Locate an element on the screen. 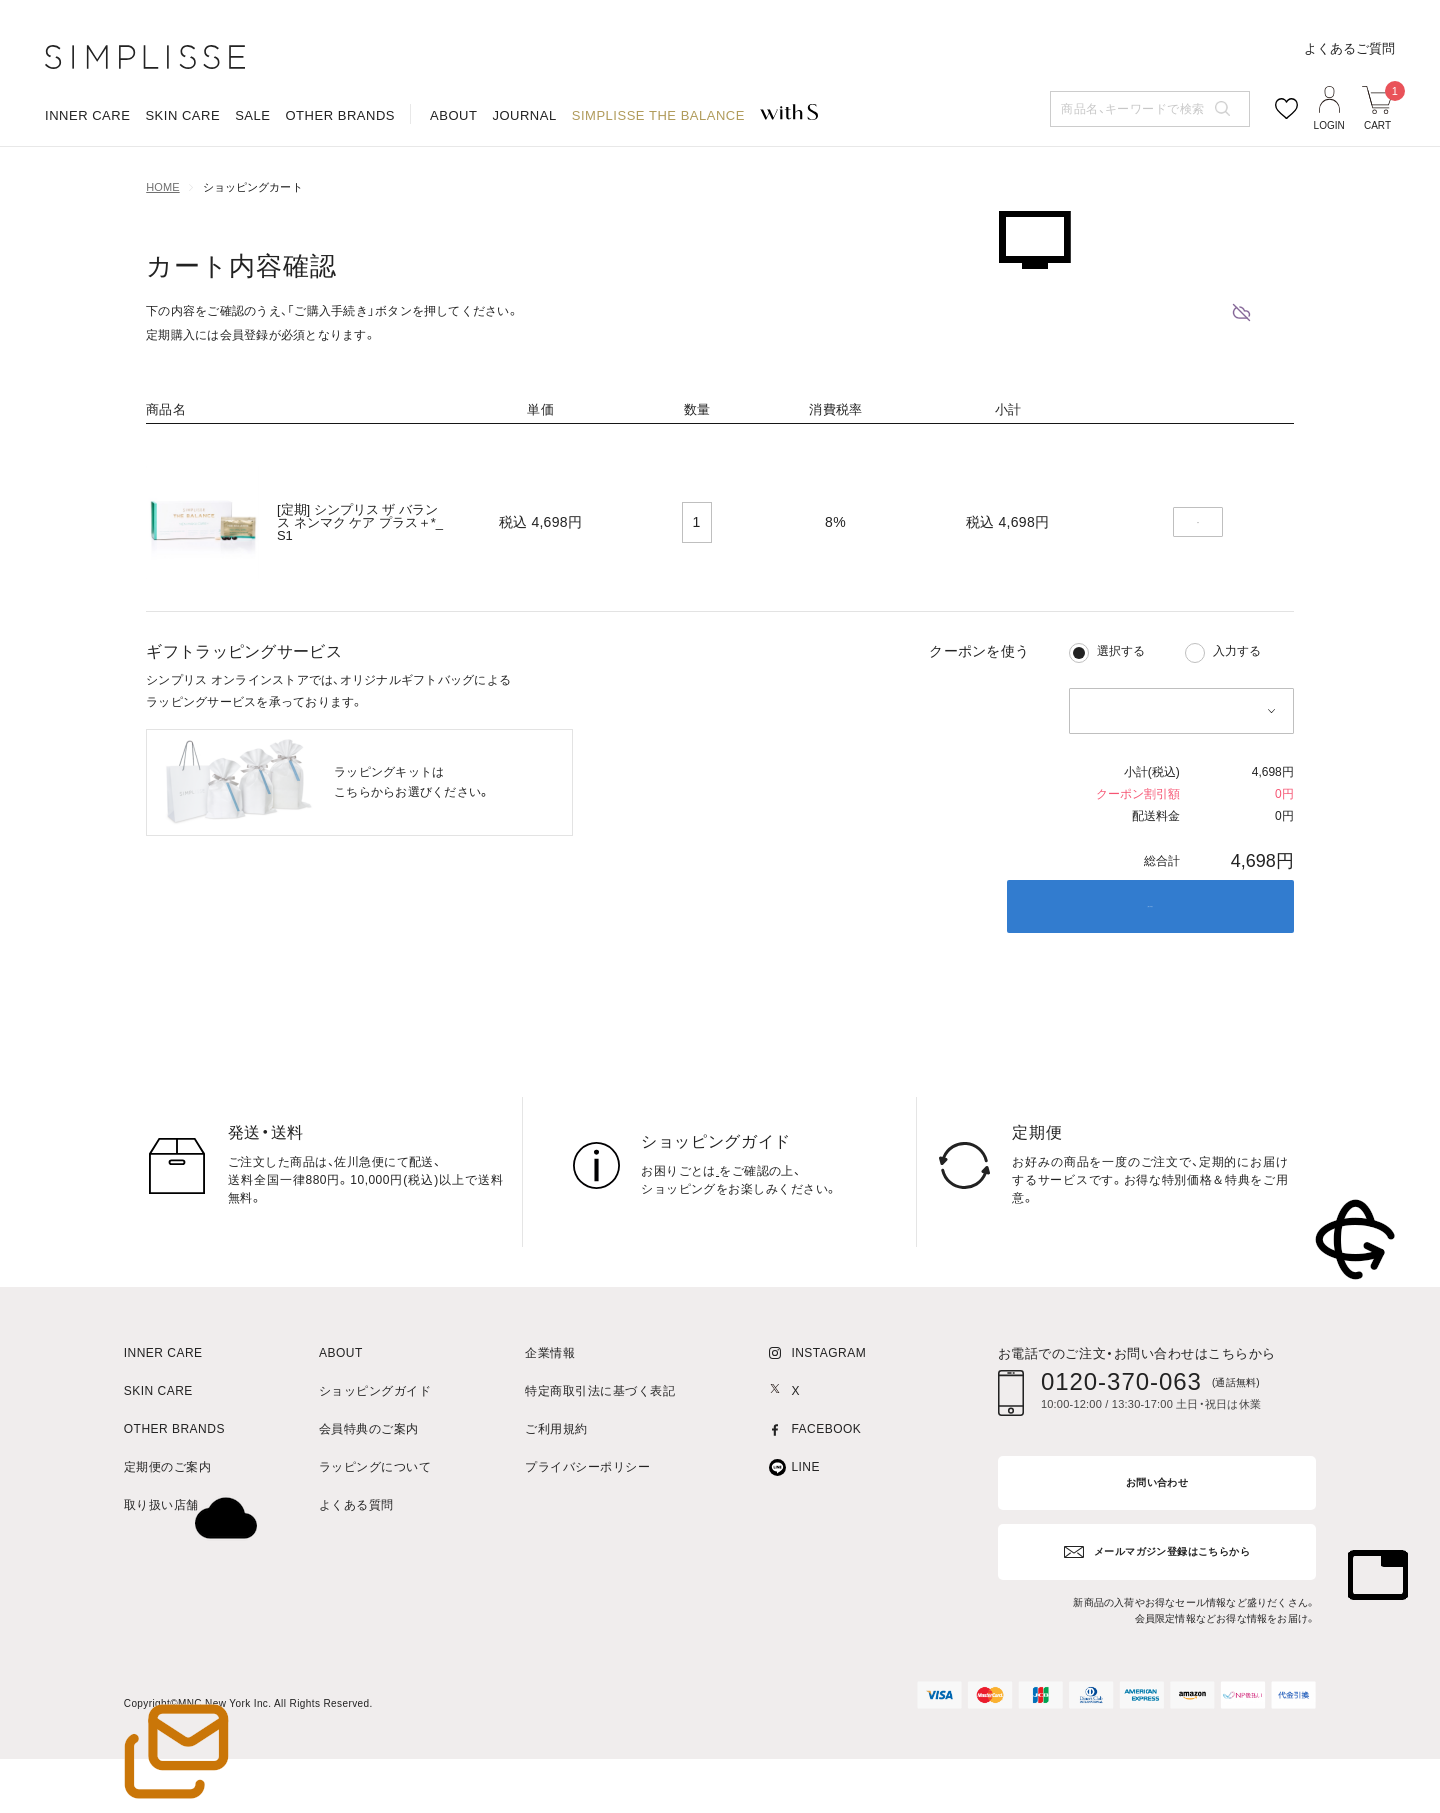  rotate object in 3D space is located at coordinates (1355, 1239).